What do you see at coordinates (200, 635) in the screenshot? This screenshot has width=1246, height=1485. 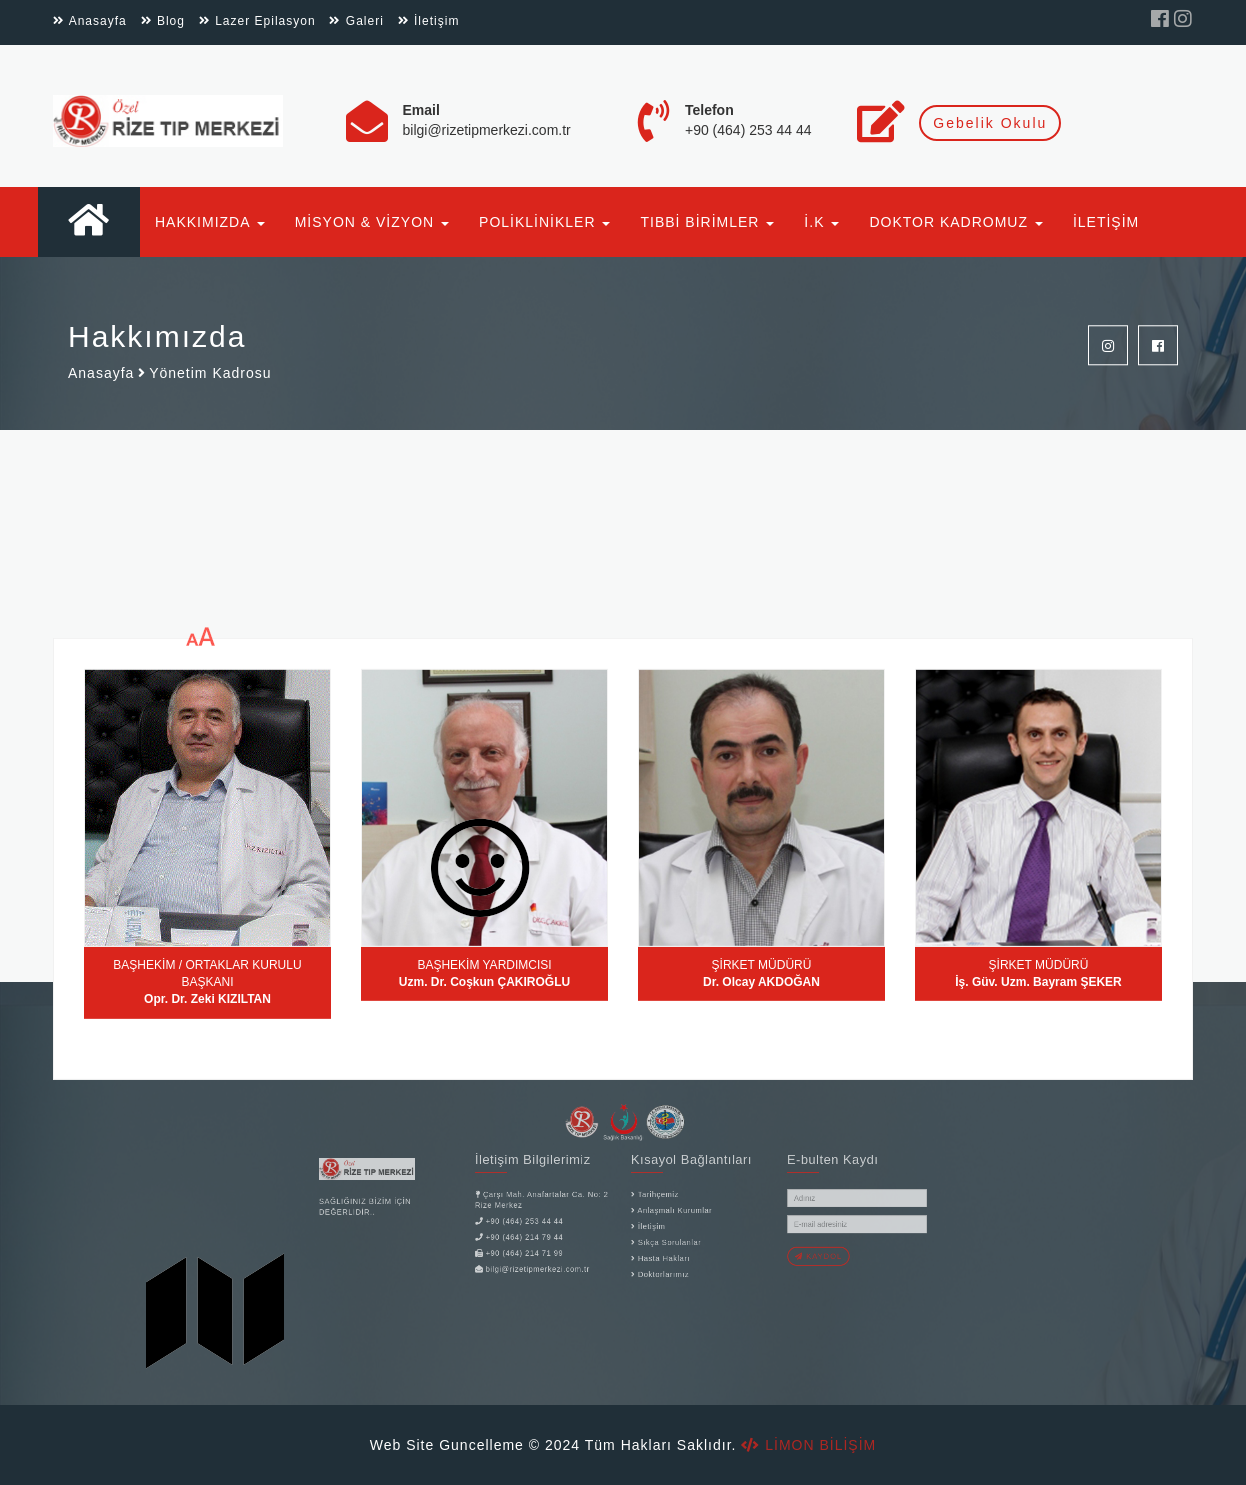 I see `adjust text size settings` at bounding box center [200, 635].